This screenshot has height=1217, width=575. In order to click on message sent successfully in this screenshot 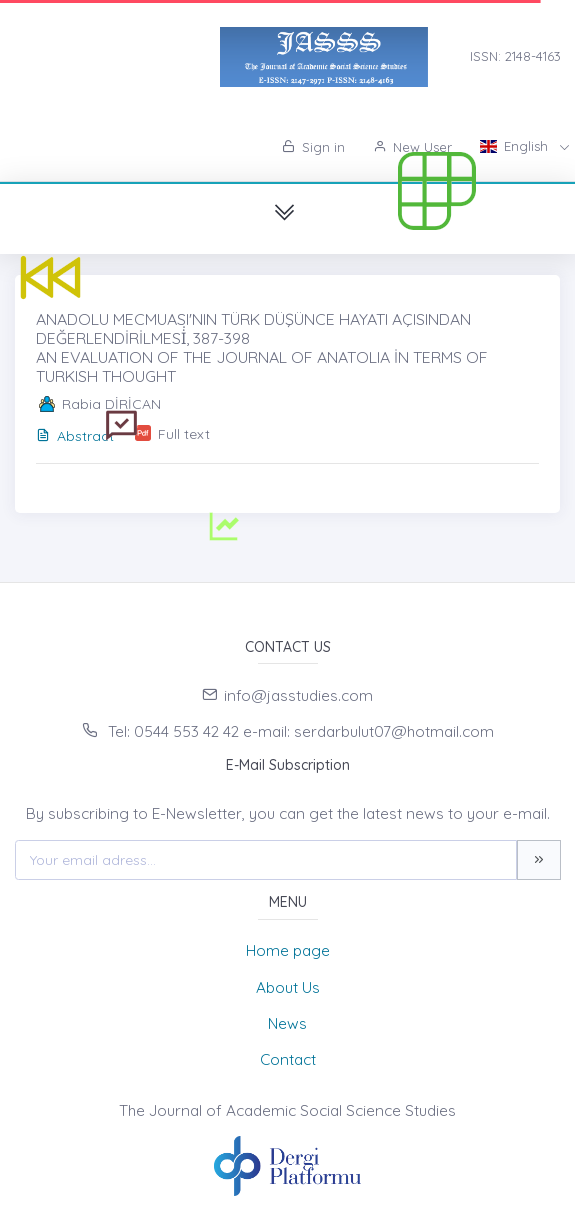, I will do `click(121, 424)`.